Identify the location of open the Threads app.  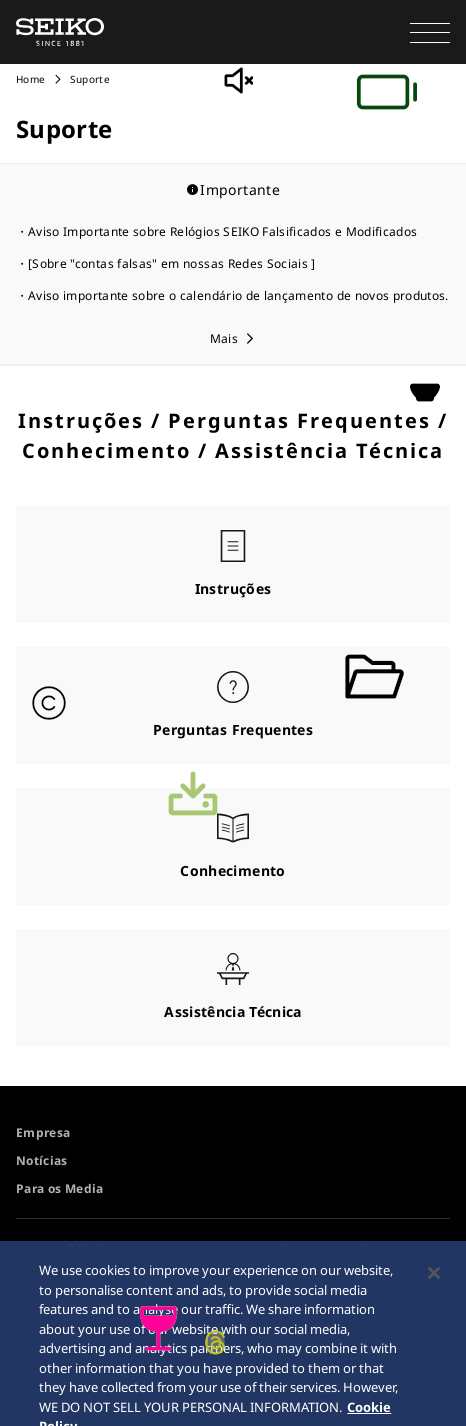
(215, 1342).